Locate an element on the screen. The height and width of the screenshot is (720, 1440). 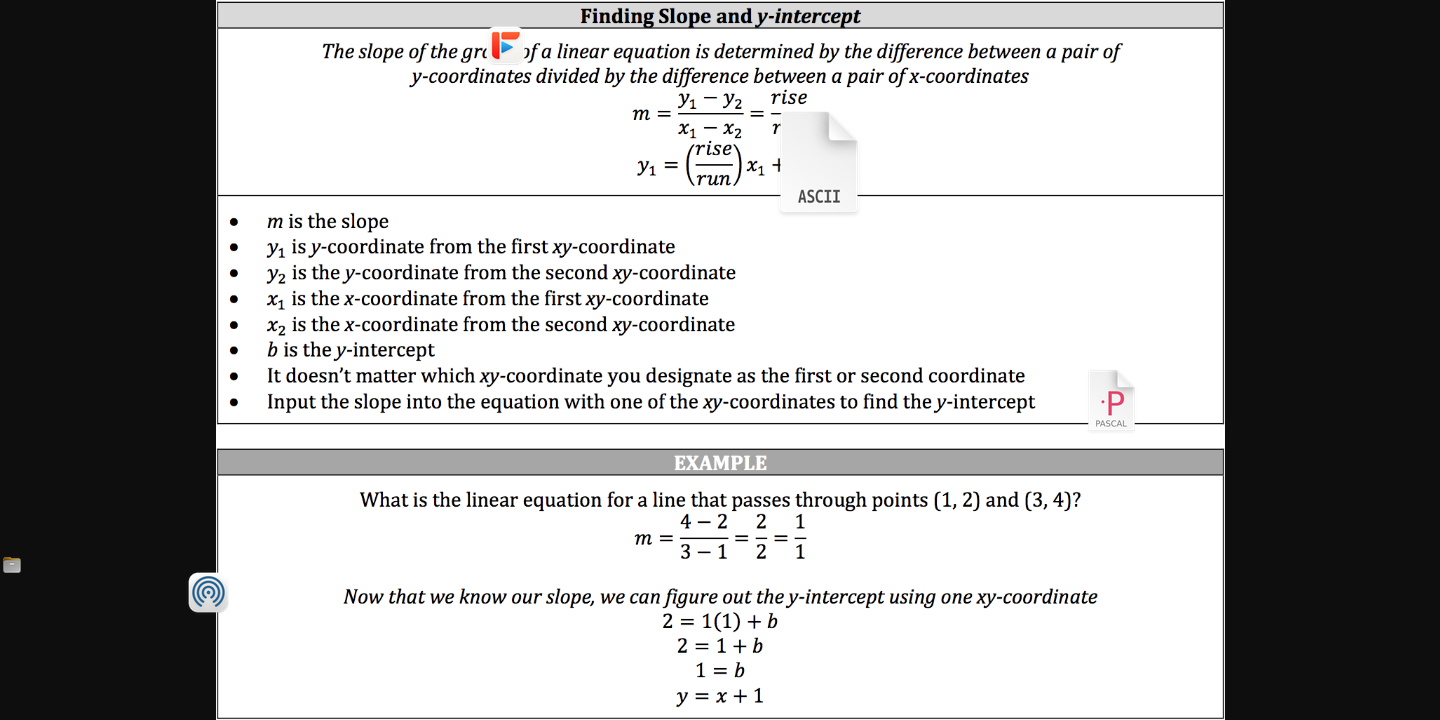
open the file manager is located at coordinates (12, 565).